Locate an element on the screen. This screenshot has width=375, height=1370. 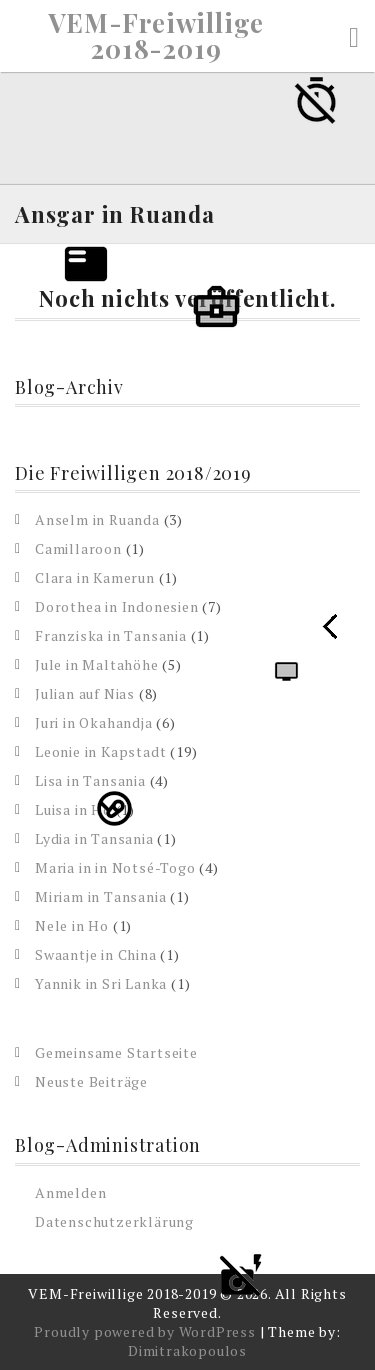
access work or business-related features is located at coordinates (216, 306).